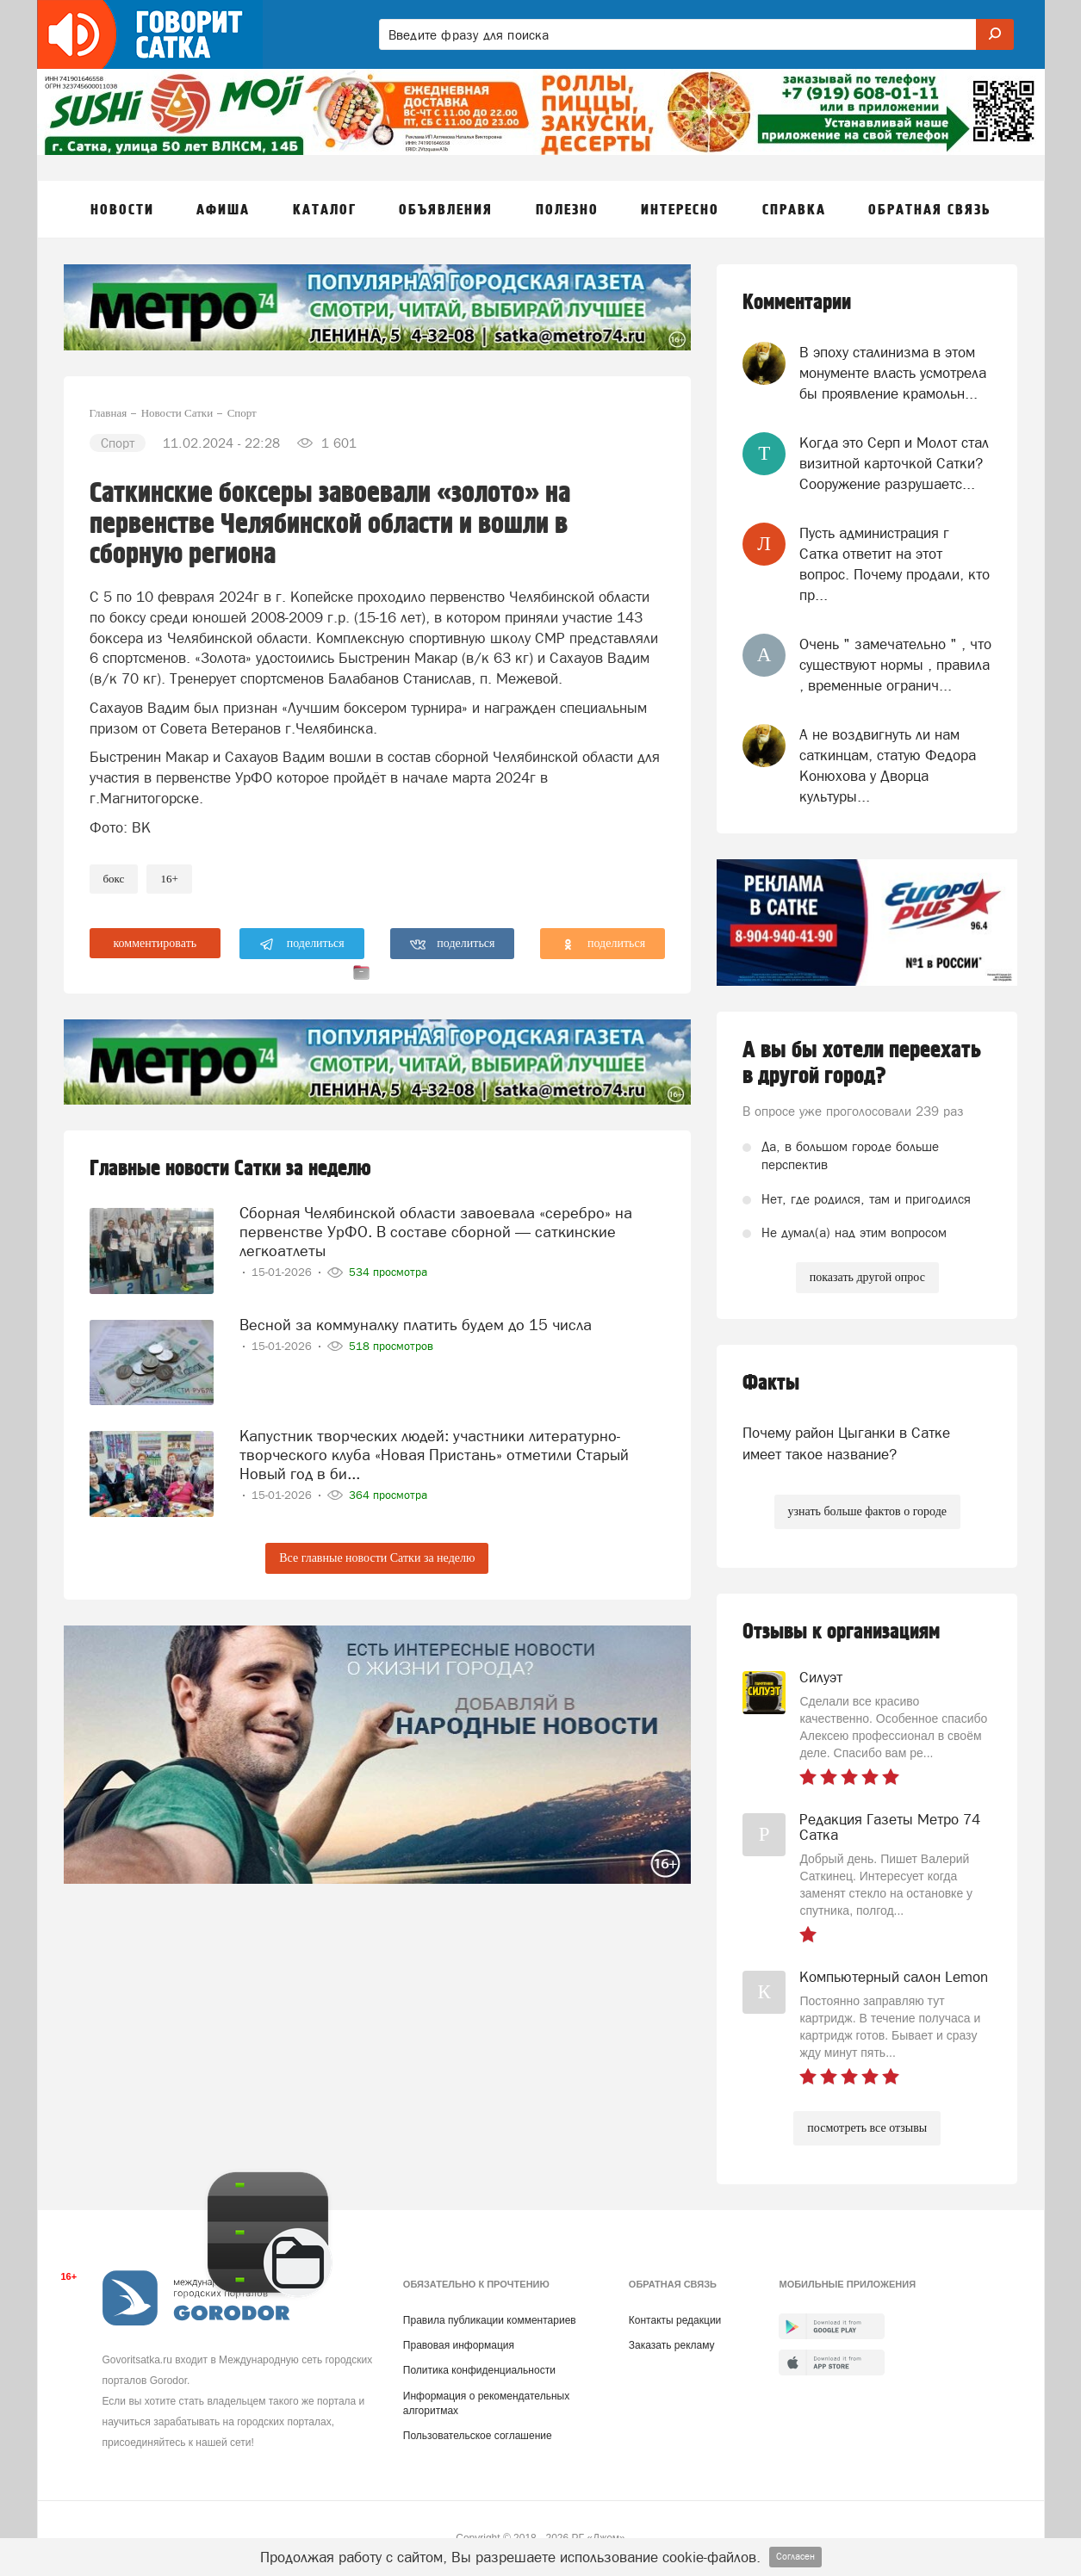 Image resolution: width=1081 pixels, height=2576 pixels. Describe the element at coordinates (361, 972) in the screenshot. I see `open the file manager application` at that location.